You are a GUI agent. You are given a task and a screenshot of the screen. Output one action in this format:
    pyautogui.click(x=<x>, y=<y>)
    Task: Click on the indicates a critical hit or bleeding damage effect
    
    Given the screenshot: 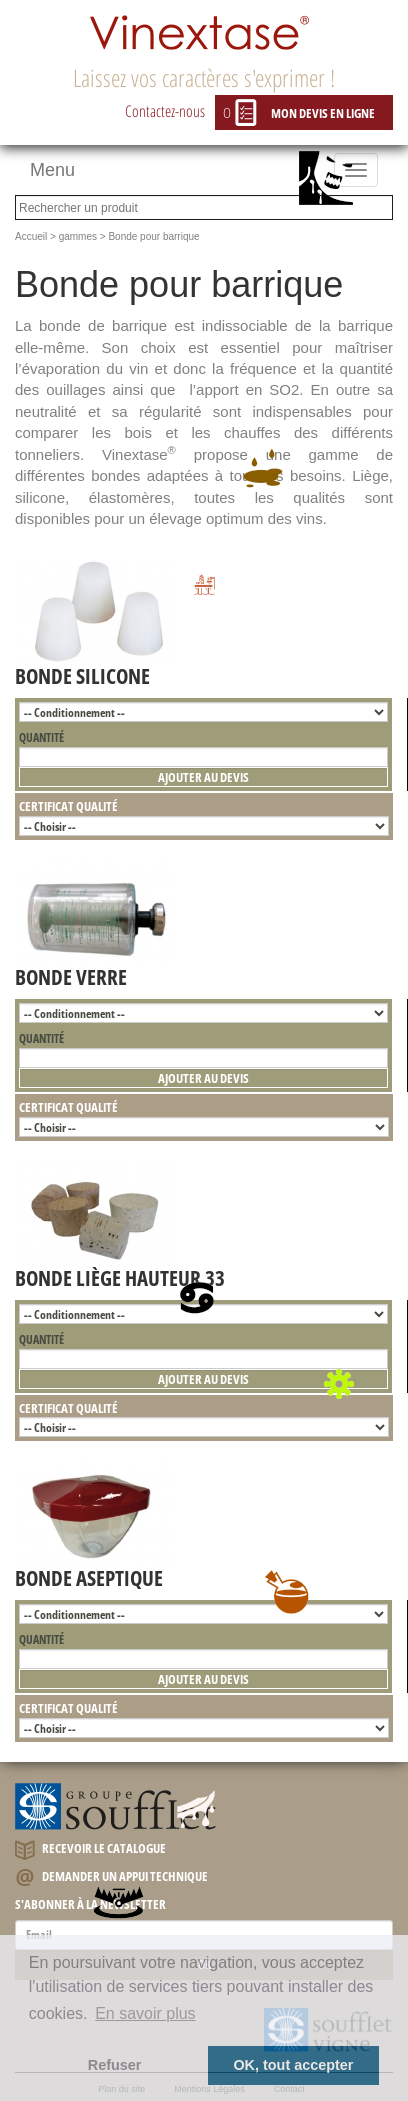 What is the action you would take?
    pyautogui.click(x=196, y=1809)
    